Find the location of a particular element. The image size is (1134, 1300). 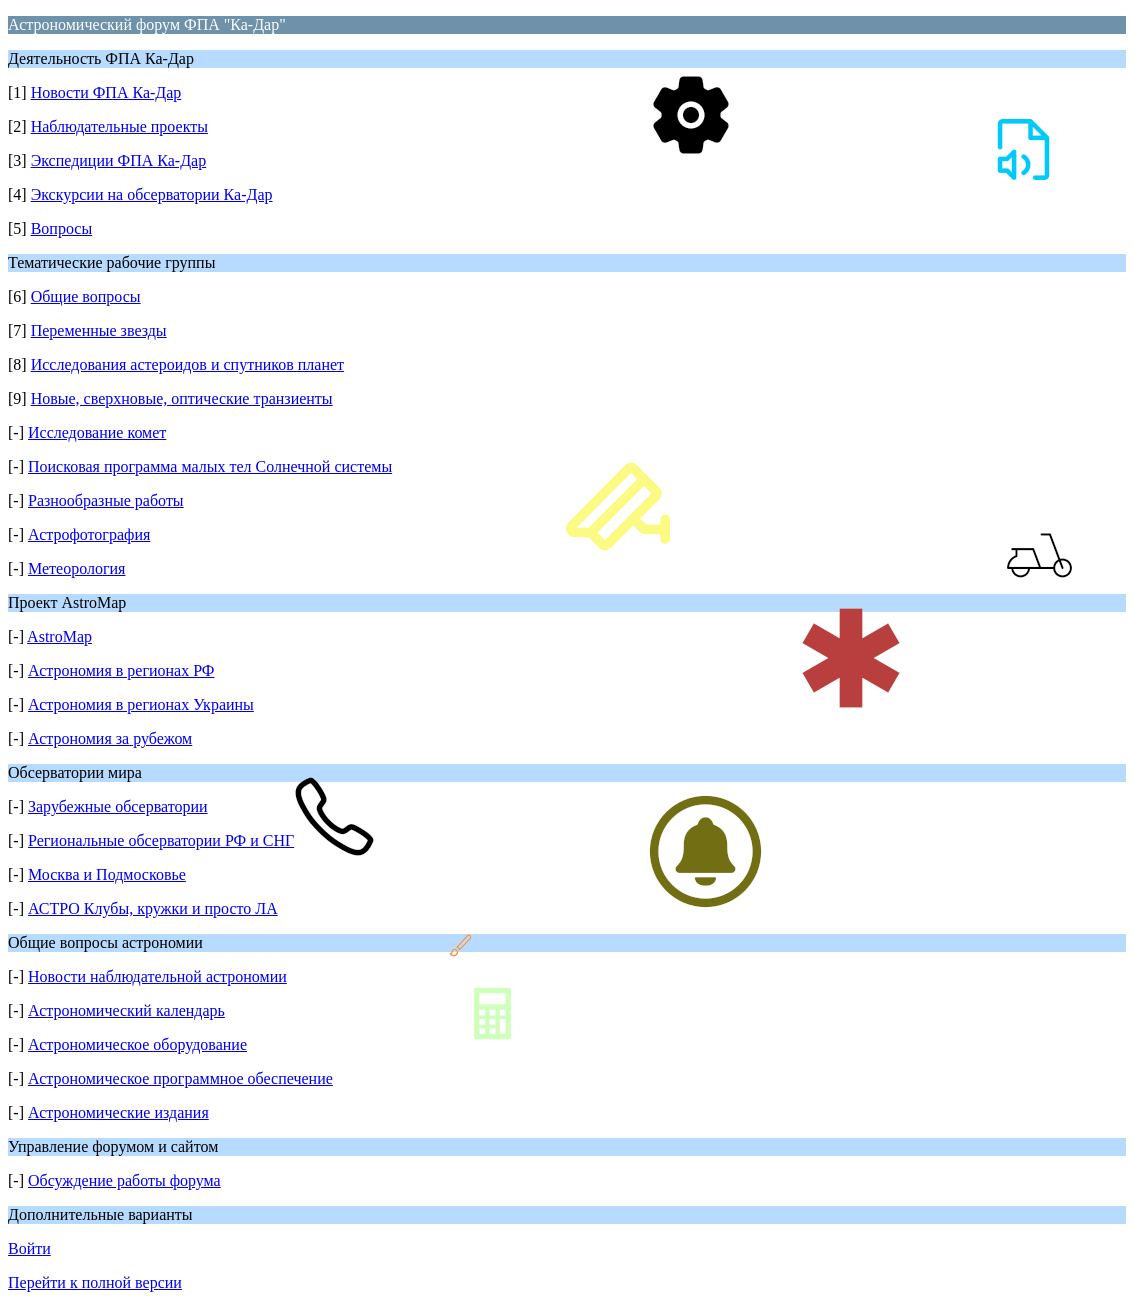

access medical or health-related features is located at coordinates (851, 658).